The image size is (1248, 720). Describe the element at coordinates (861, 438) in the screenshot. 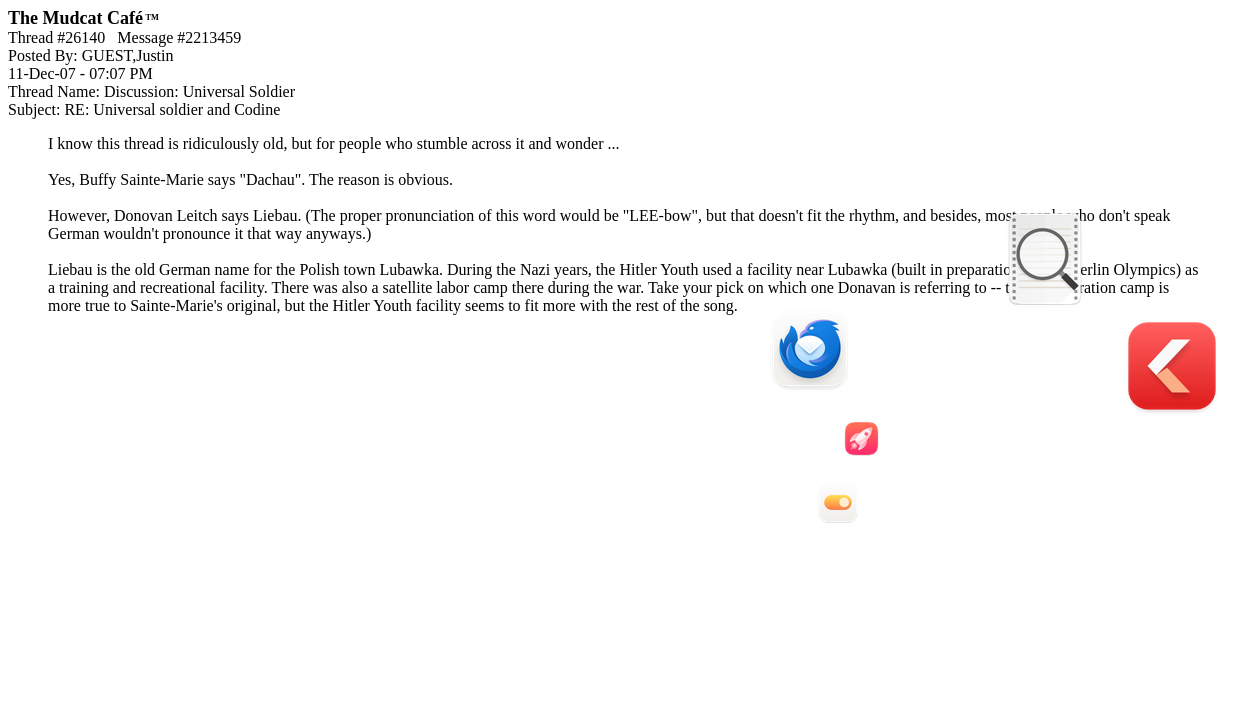

I see `launch the games app` at that location.